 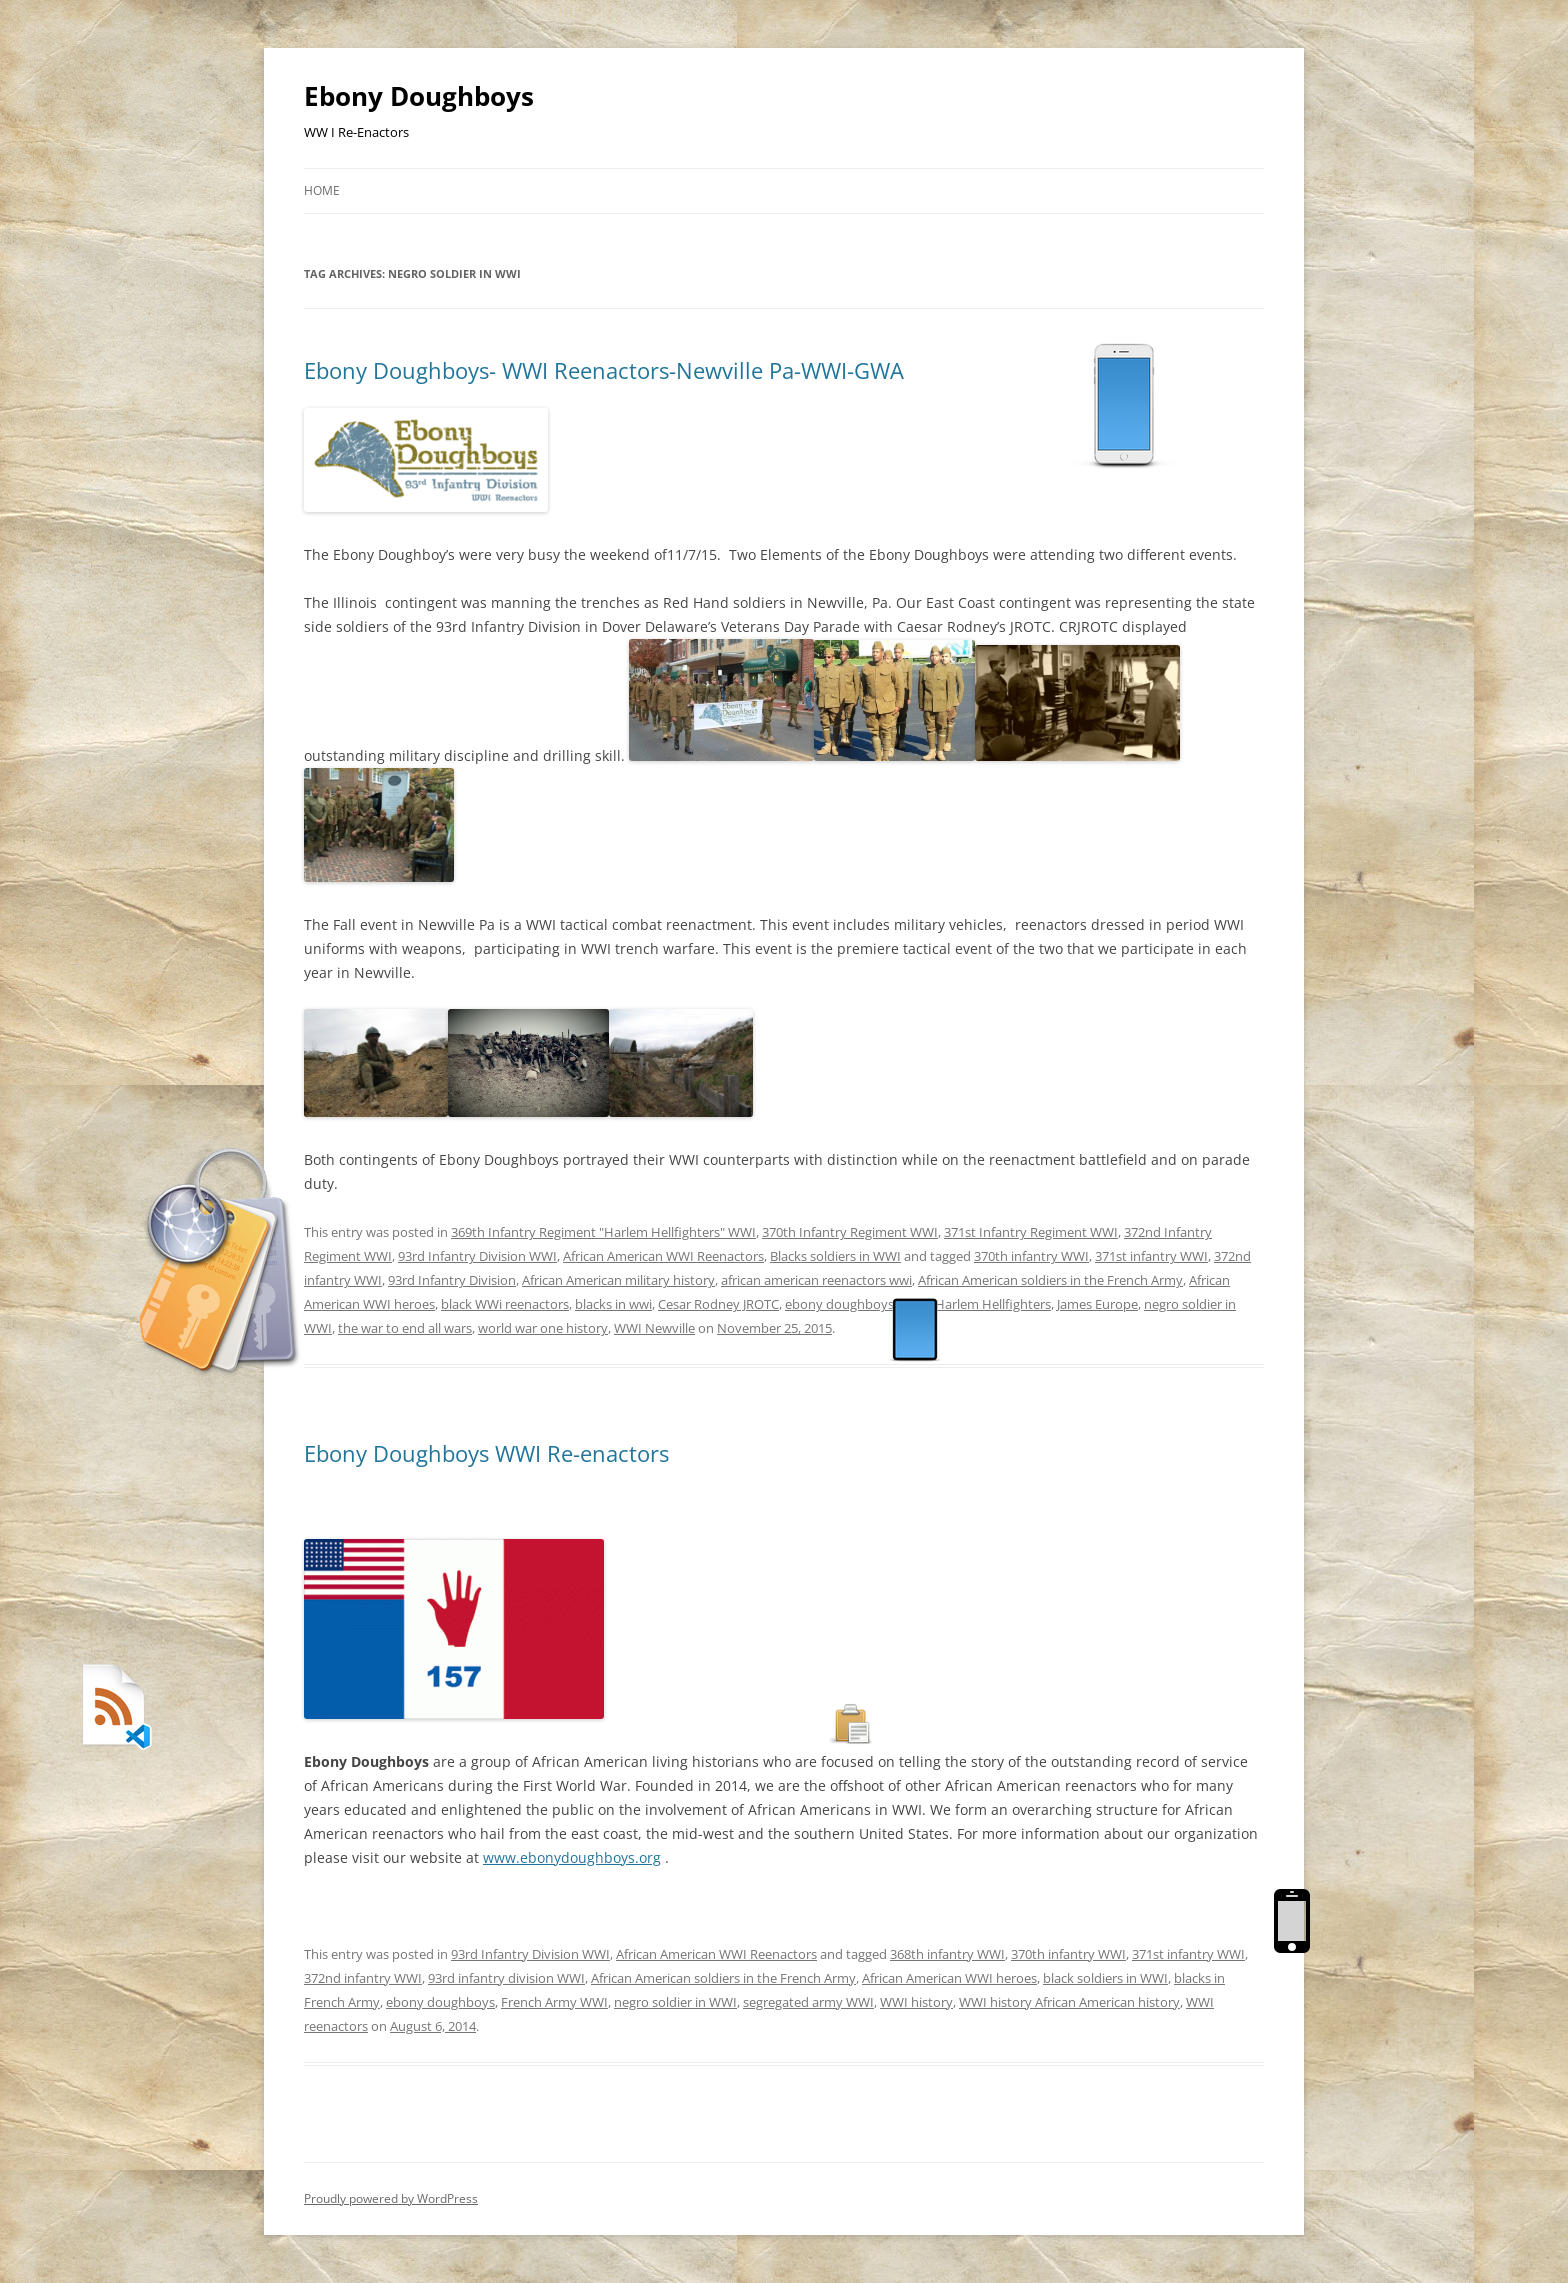 I want to click on connected iPhone device, so click(x=1124, y=406).